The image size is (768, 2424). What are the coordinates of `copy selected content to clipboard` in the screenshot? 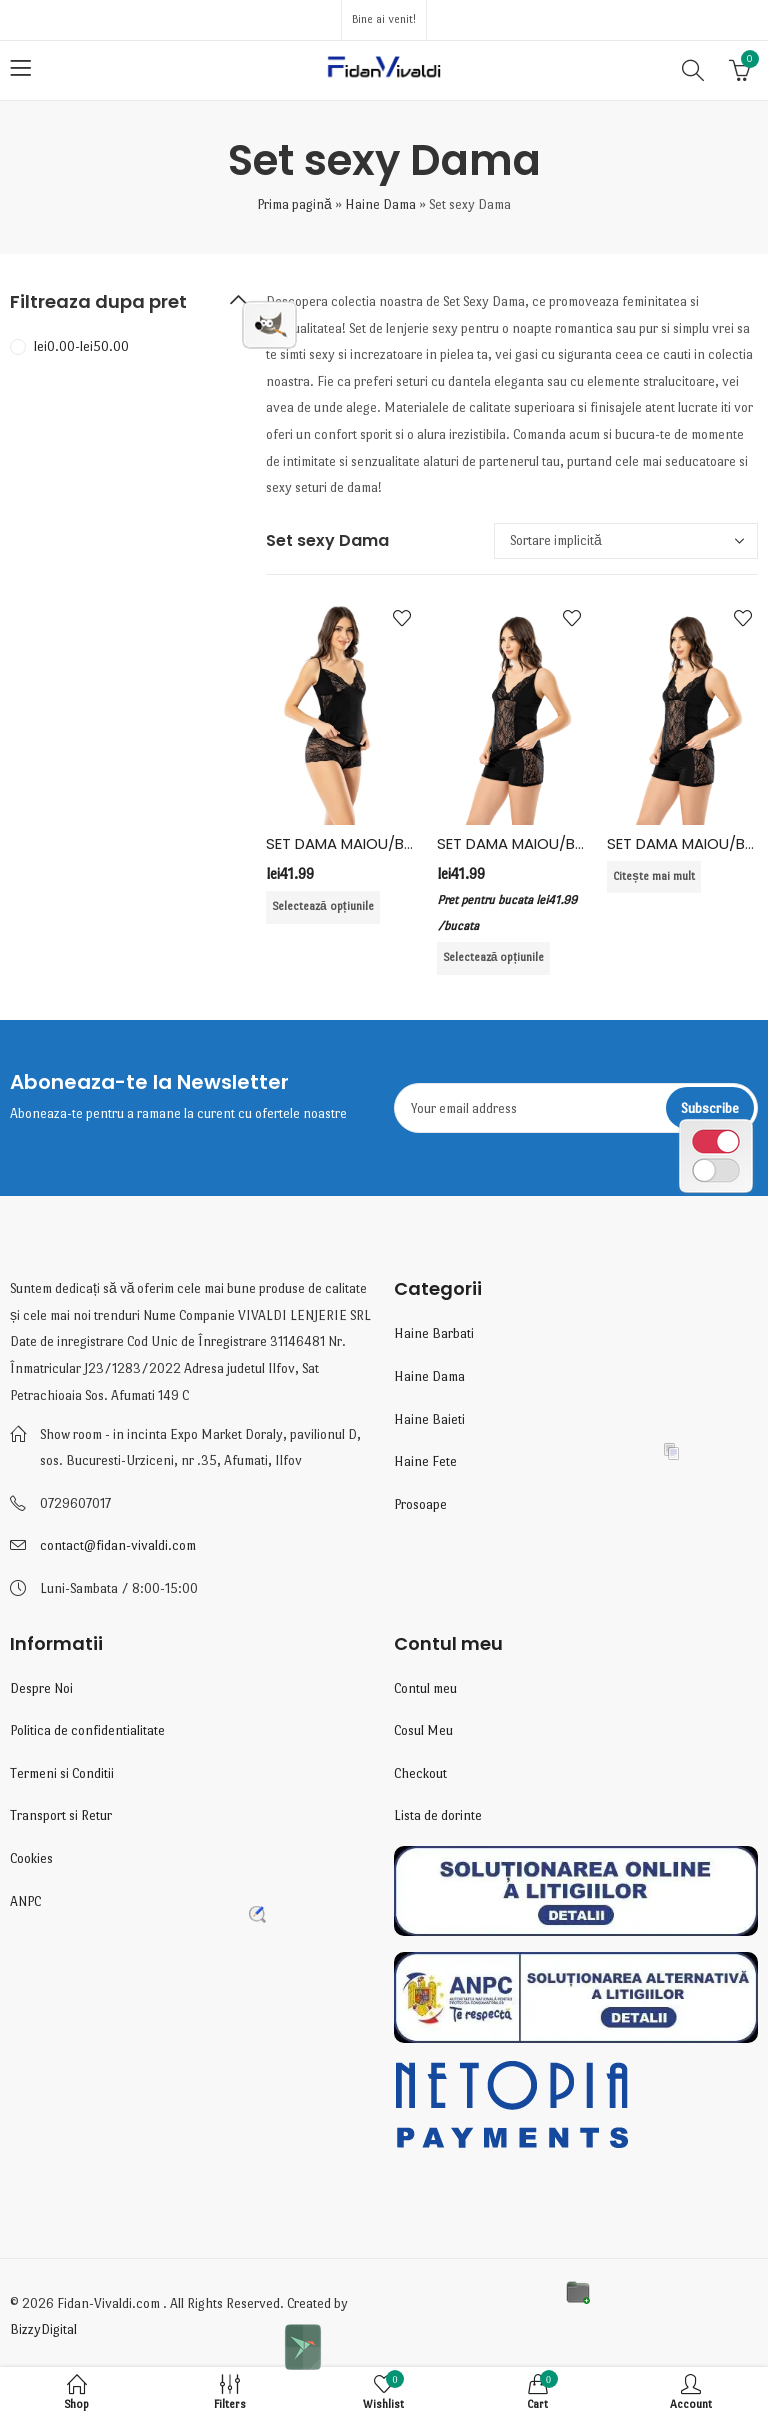 It's located at (671, 1451).